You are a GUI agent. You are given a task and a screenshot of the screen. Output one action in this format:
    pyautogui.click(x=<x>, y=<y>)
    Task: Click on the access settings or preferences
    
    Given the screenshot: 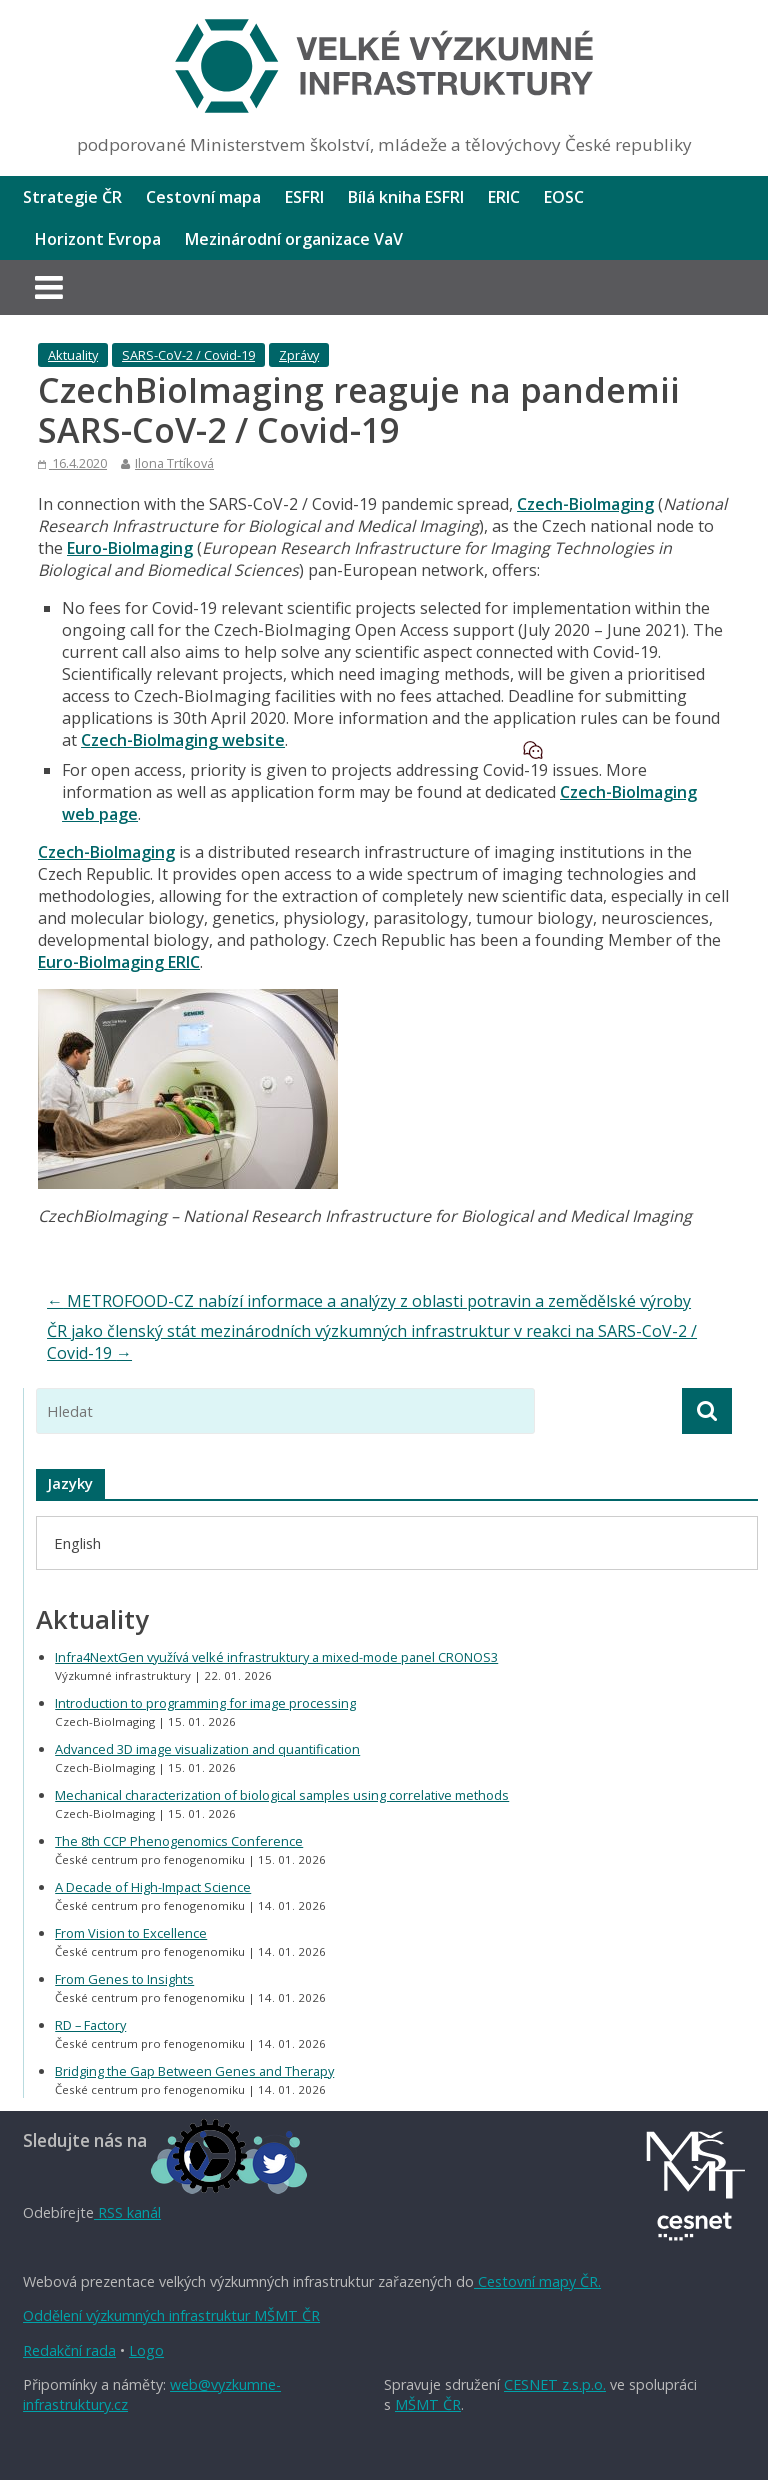 What is the action you would take?
    pyautogui.click(x=210, y=2156)
    